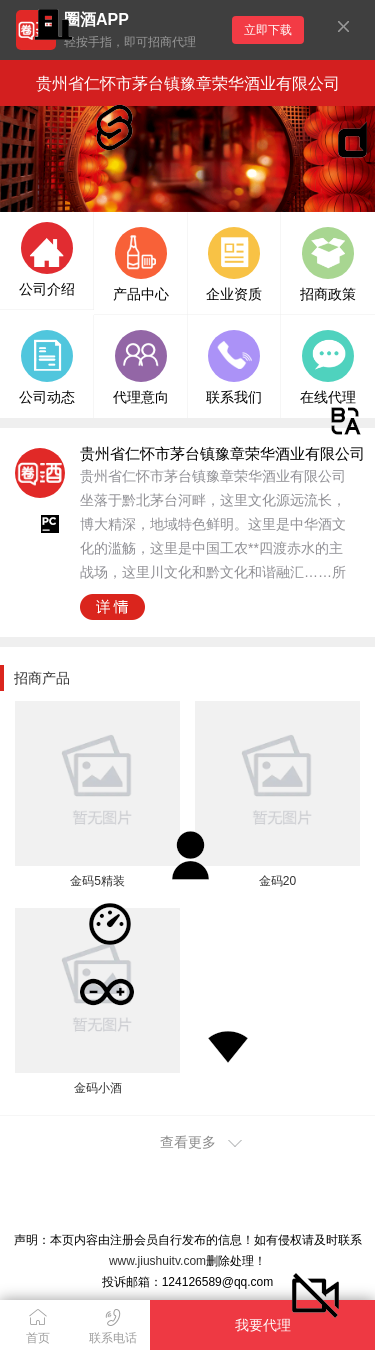 The height and width of the screenshot is (1350, 375). What do you see at coordinates (107, 992) in the screenshot?
I see `Arduino brand logo` at bounding box center [107, 992].